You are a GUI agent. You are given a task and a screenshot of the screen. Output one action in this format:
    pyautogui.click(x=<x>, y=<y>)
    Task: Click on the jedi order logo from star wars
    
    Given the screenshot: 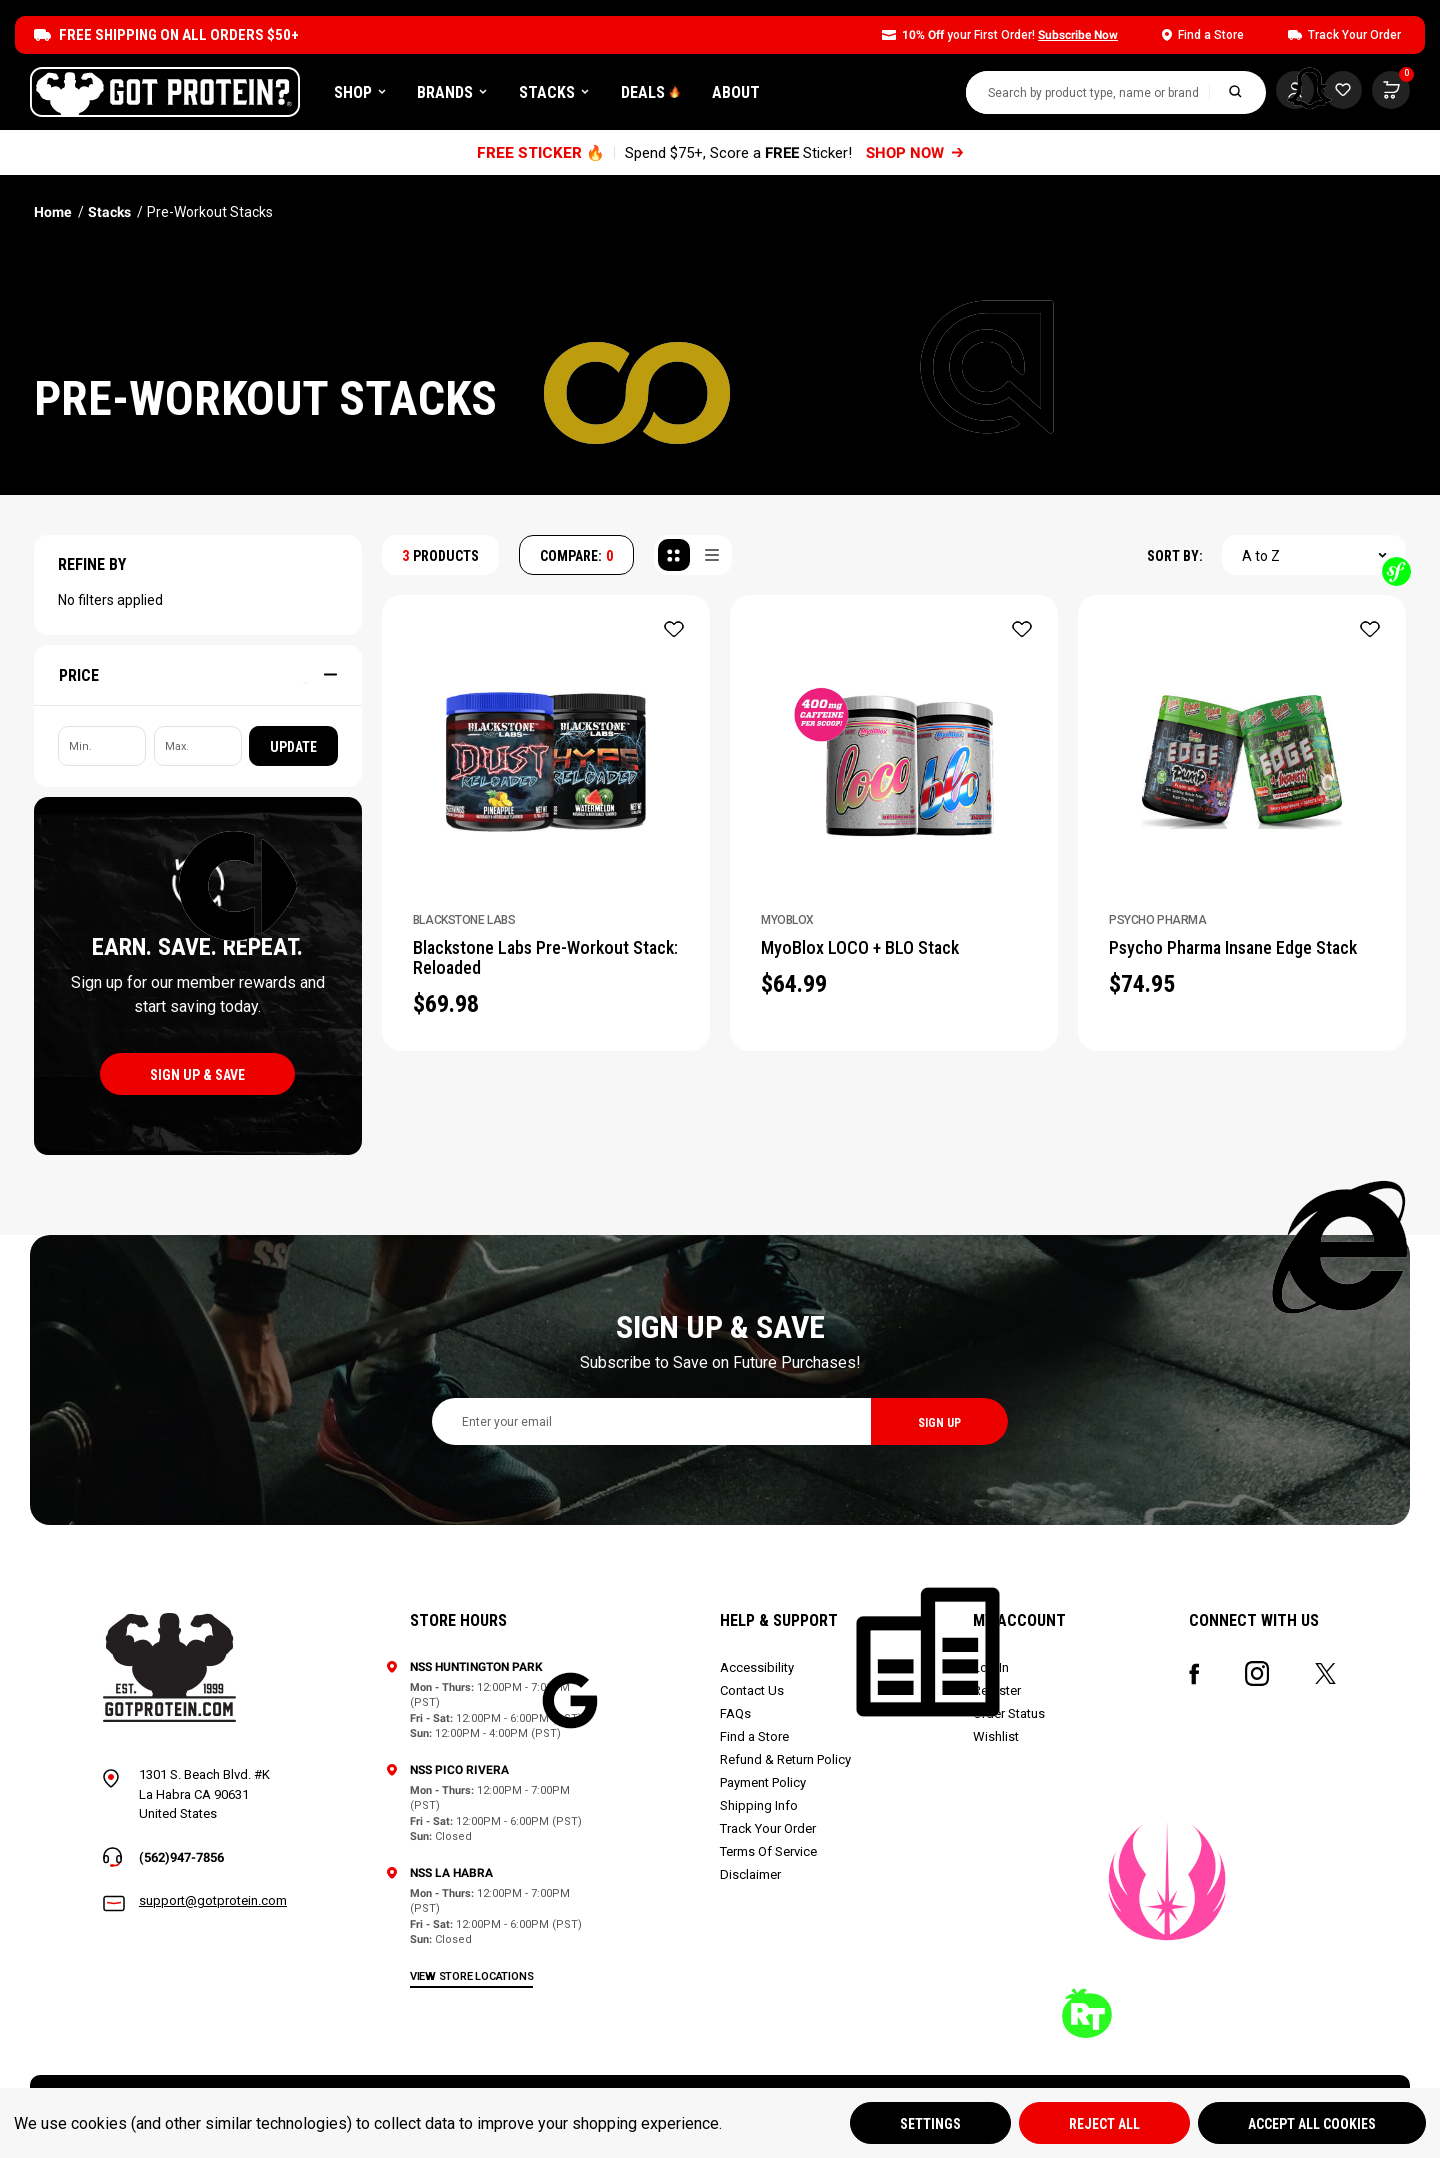 What is the action you would take?
    pyautogui.click(x=1167, y=1881)
    